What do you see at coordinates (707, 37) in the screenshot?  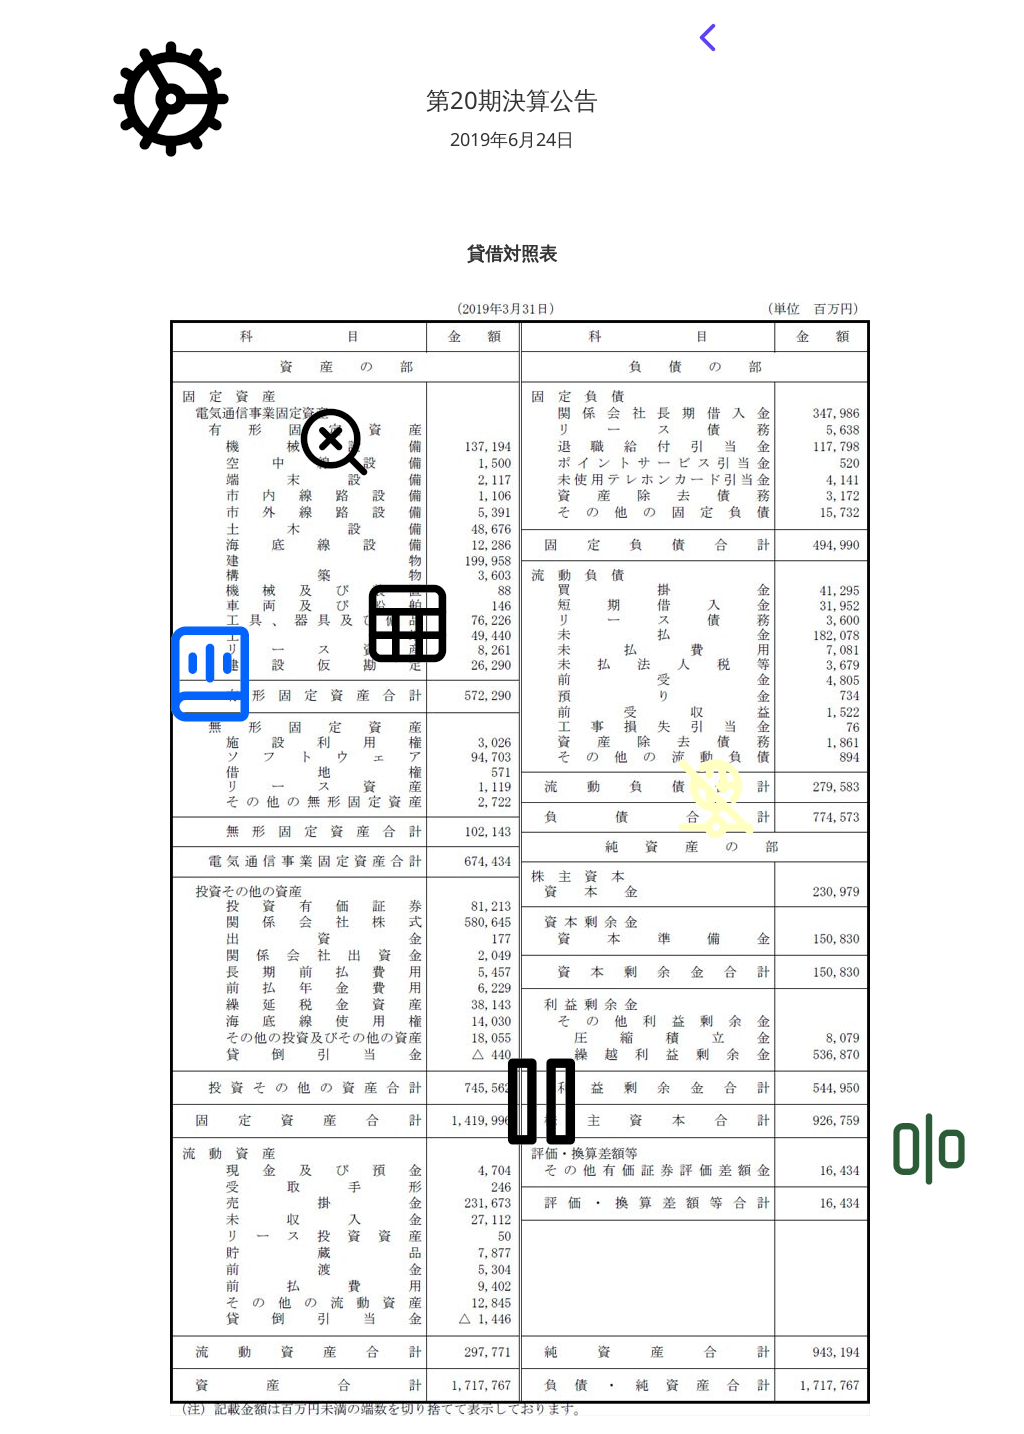 I see `go back to the previous screen` at bounding box center [707, 37].